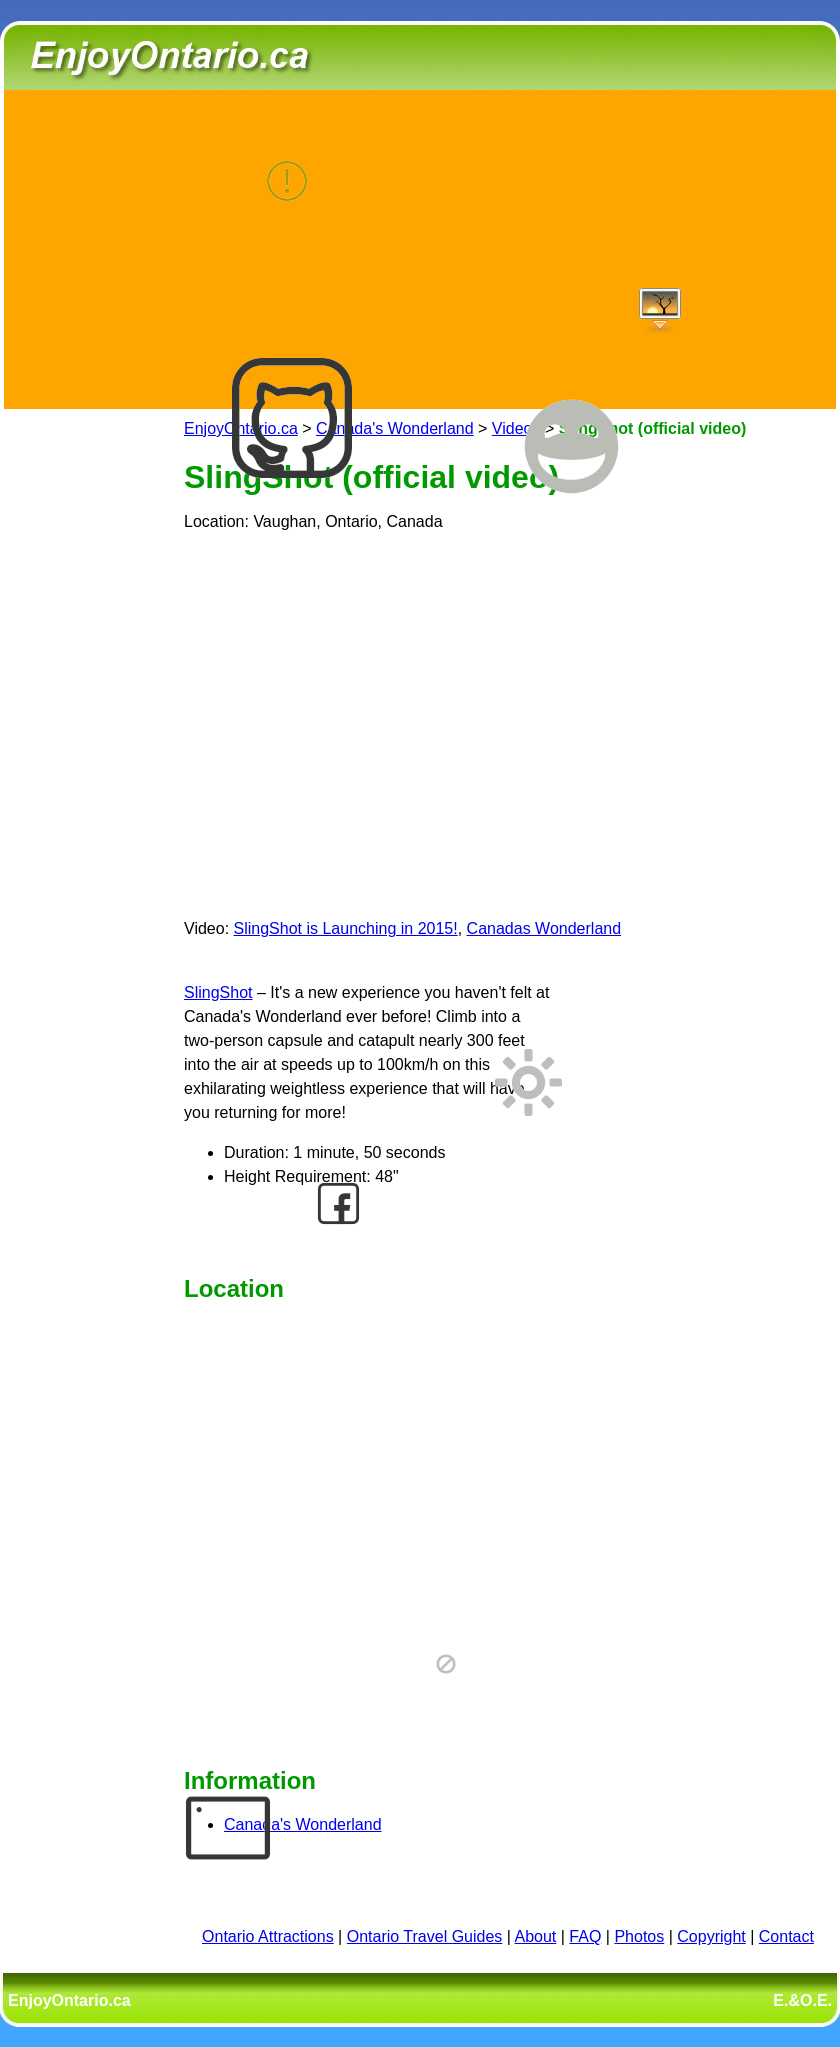  What do you see at coordinates (528, 1082) in the screenshot?
I see `adjust display brightness settings` at bounding box center [528, 1082].